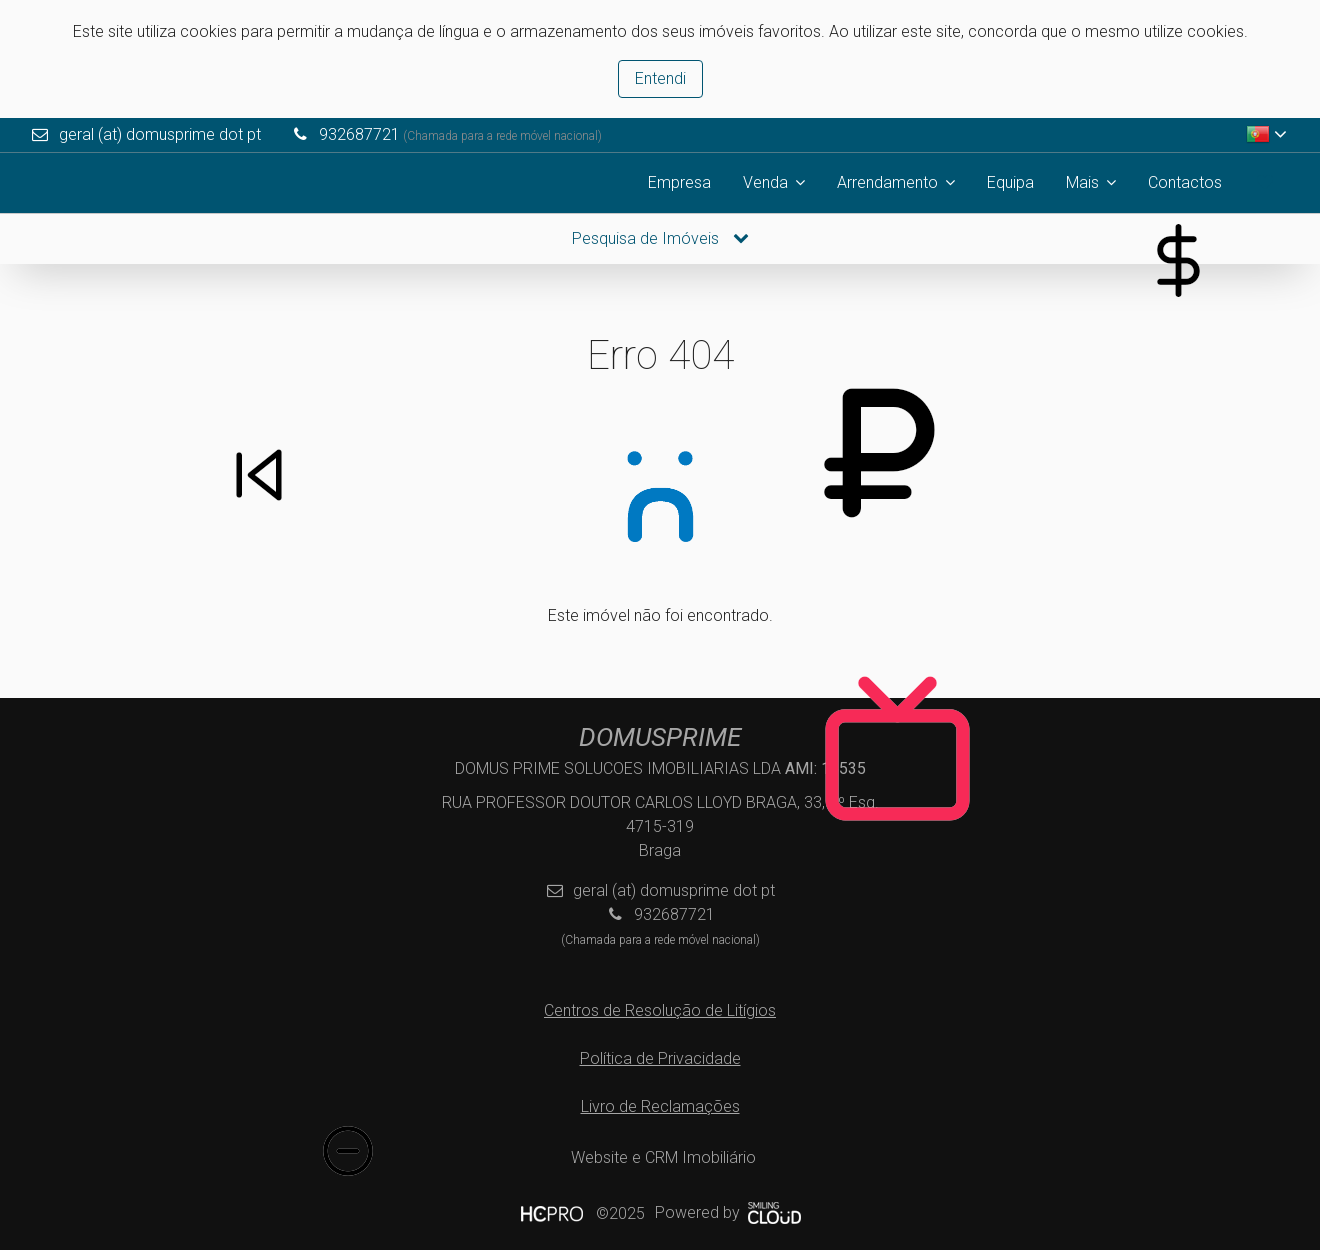 The height and width of the screenshot is (1250, 1320). Describe the element at coordinates (259, 475) in the screenshot. I see `skip to previous track` at that location.